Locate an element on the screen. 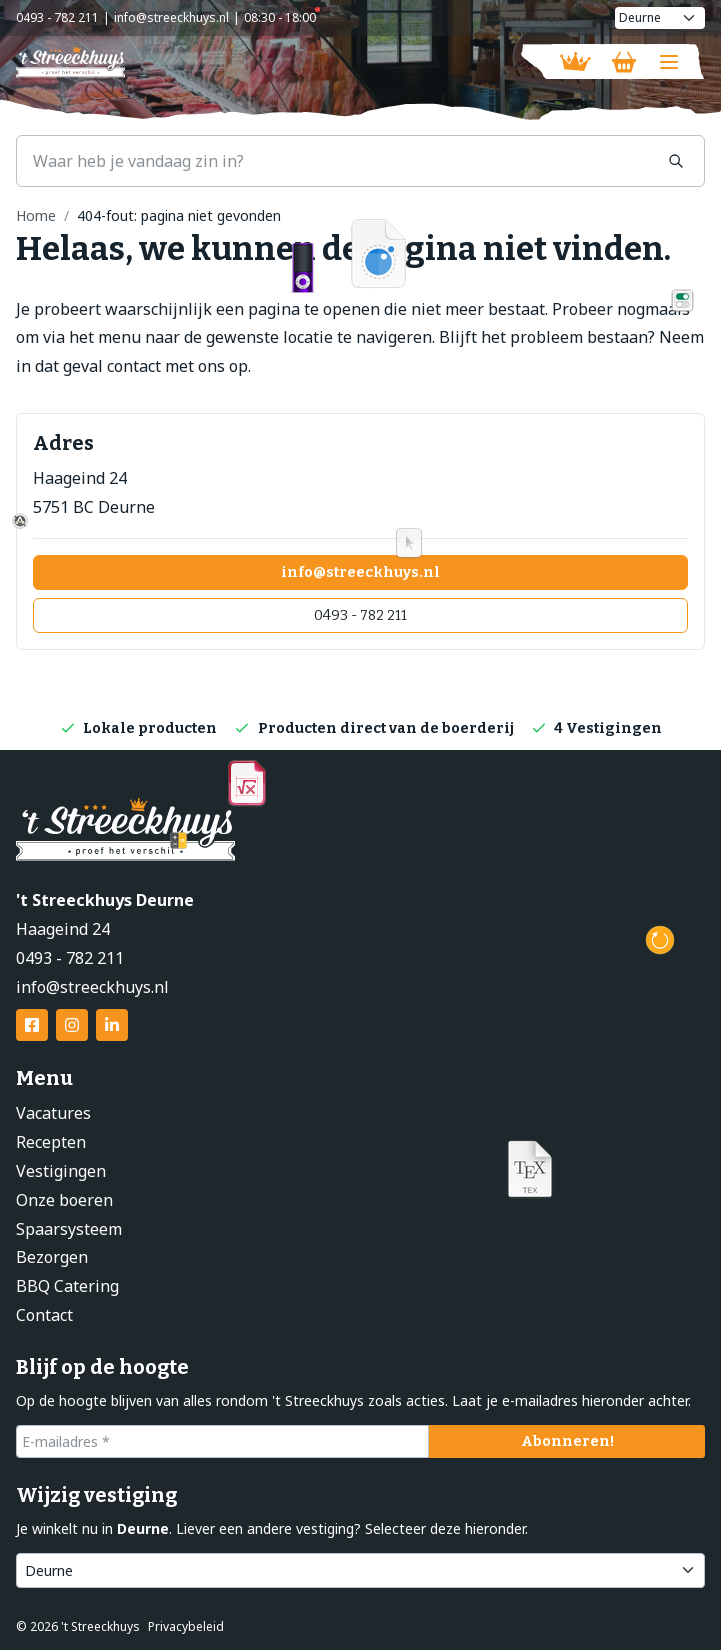  lua script file is located at coordinates (378, 253).